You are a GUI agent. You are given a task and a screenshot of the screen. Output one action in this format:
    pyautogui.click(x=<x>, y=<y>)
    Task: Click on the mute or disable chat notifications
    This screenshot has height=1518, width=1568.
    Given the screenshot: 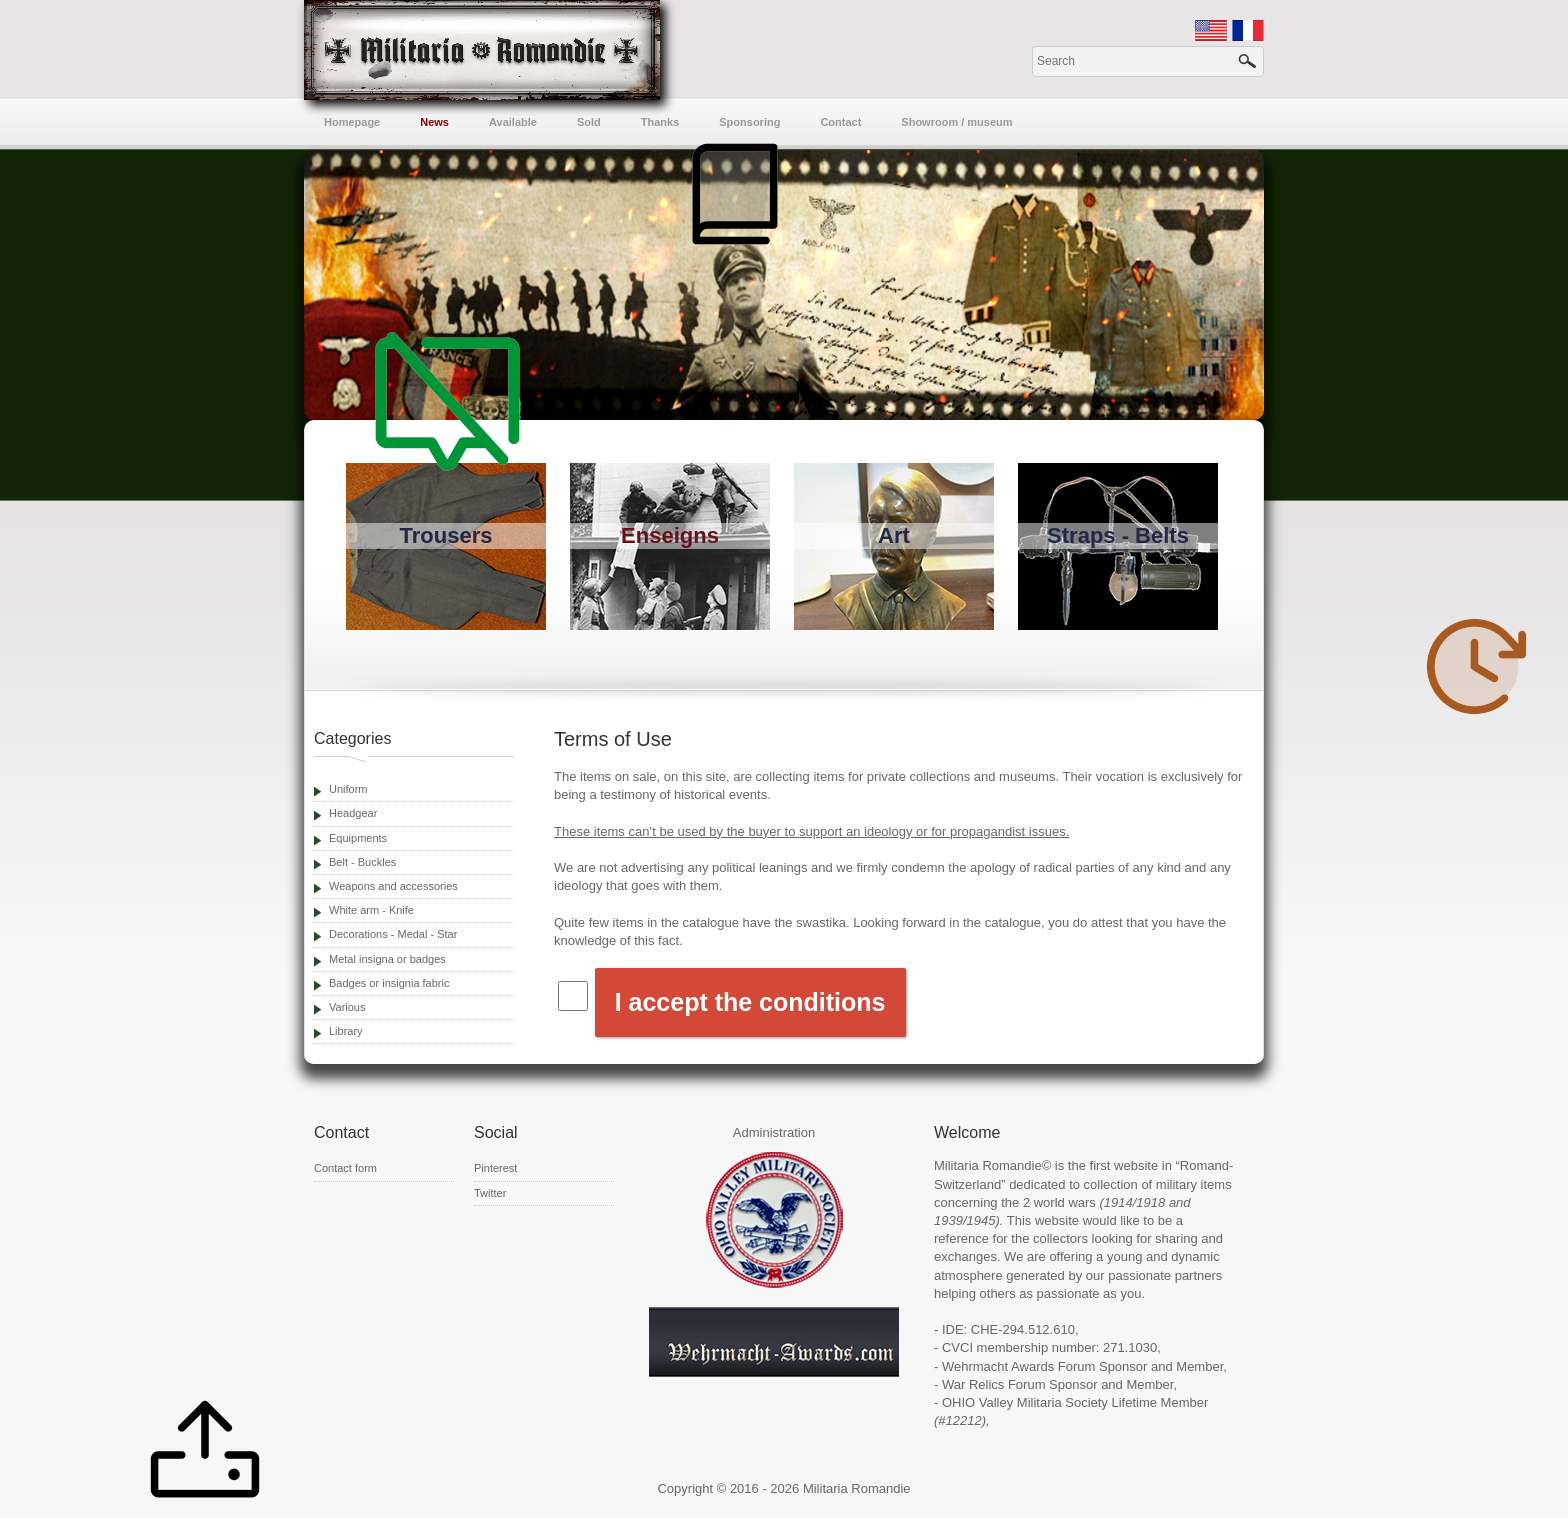 What is the action you would take?
    pyautogui.click(x=447, y=398)
    